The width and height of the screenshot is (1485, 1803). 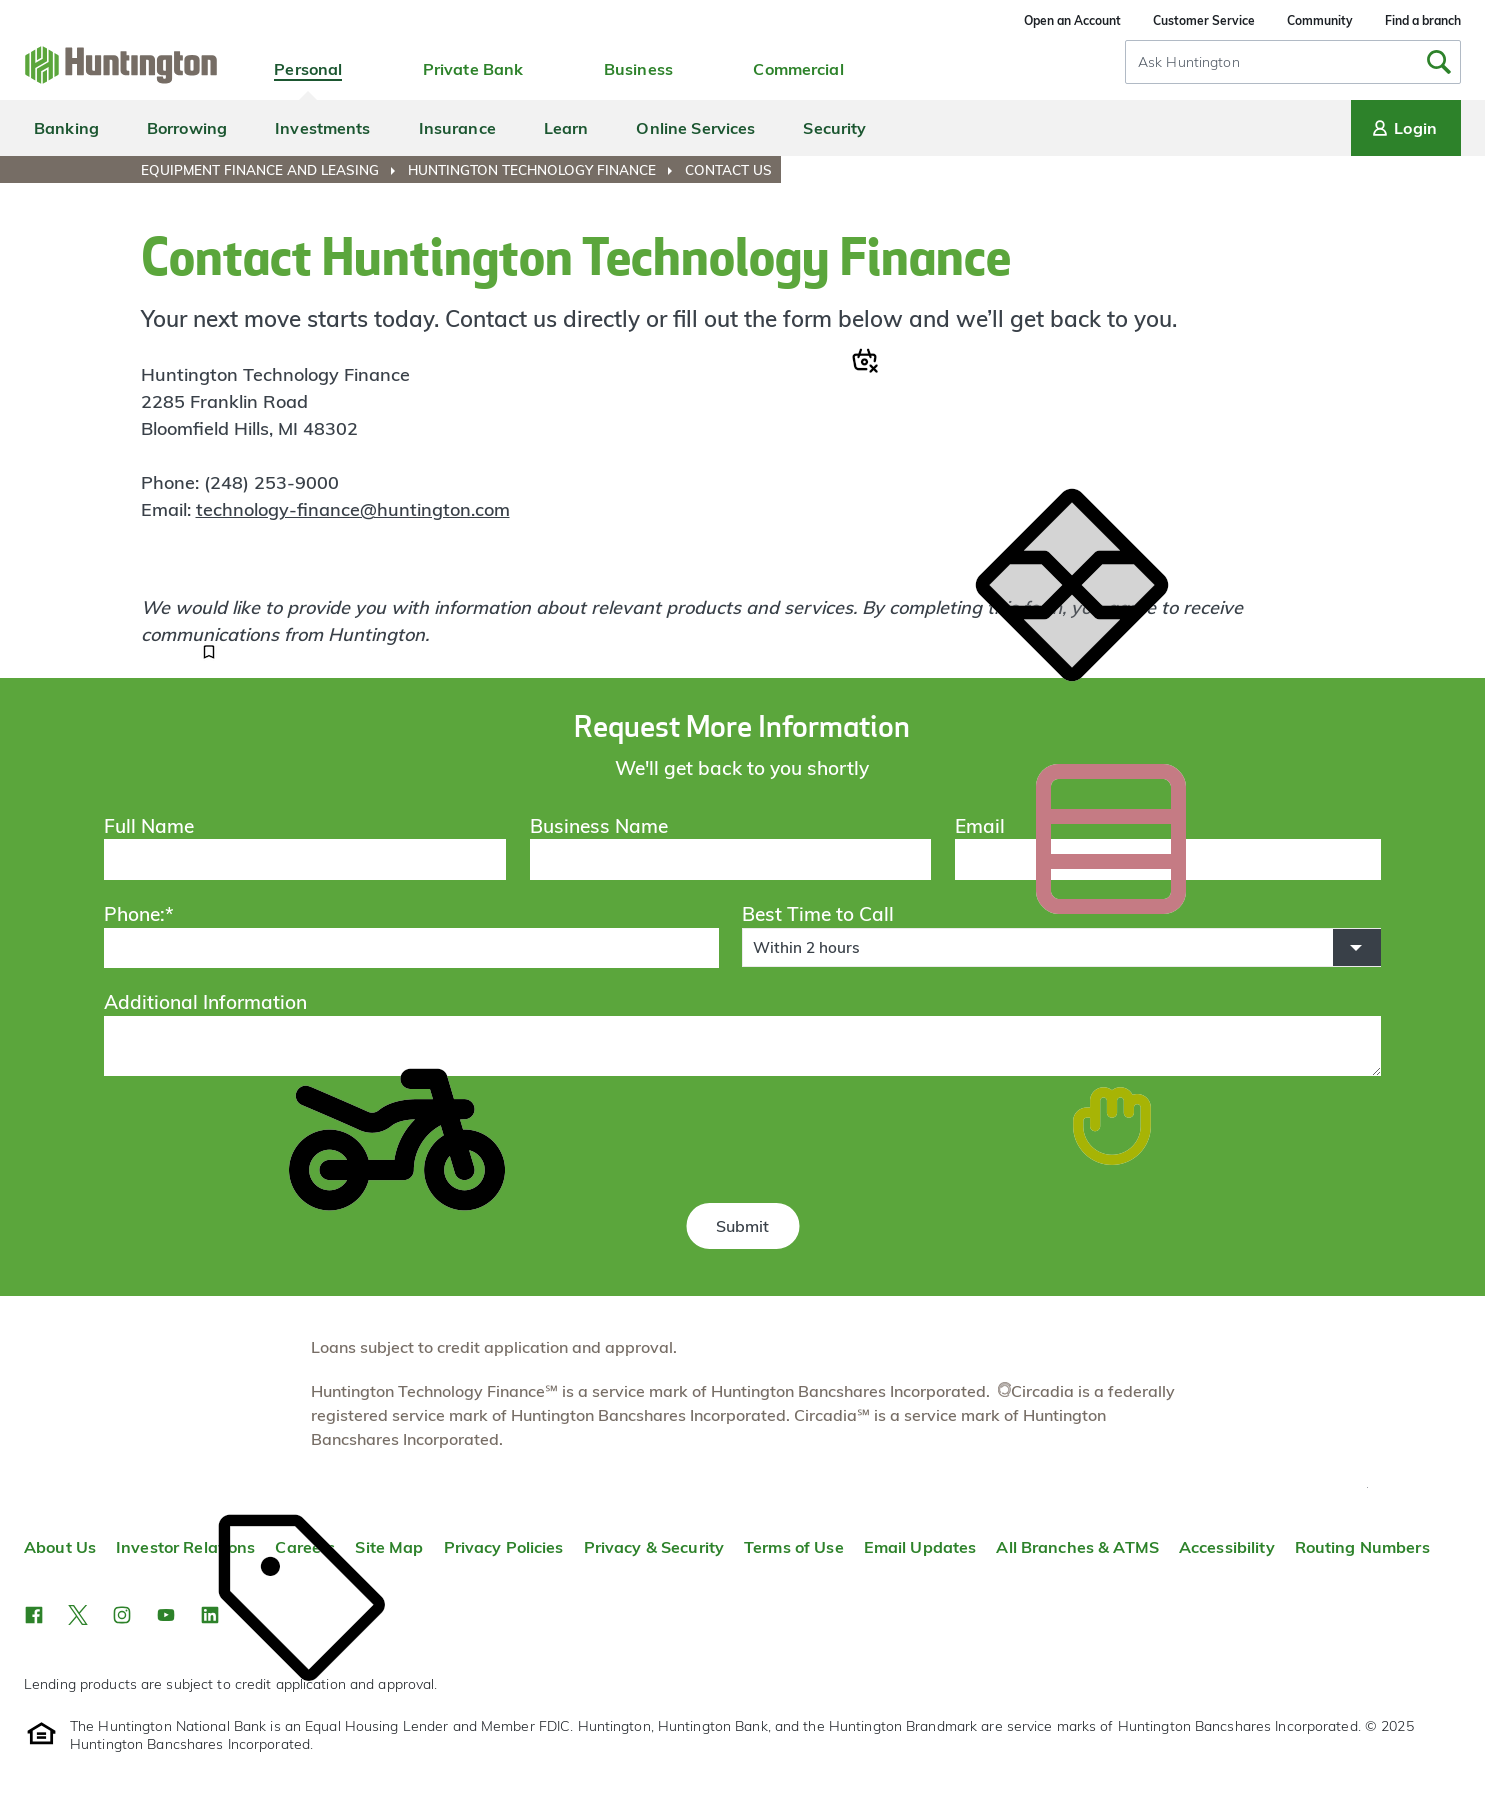 I want to click on add or manage tags, so click(x=303, y=1599).